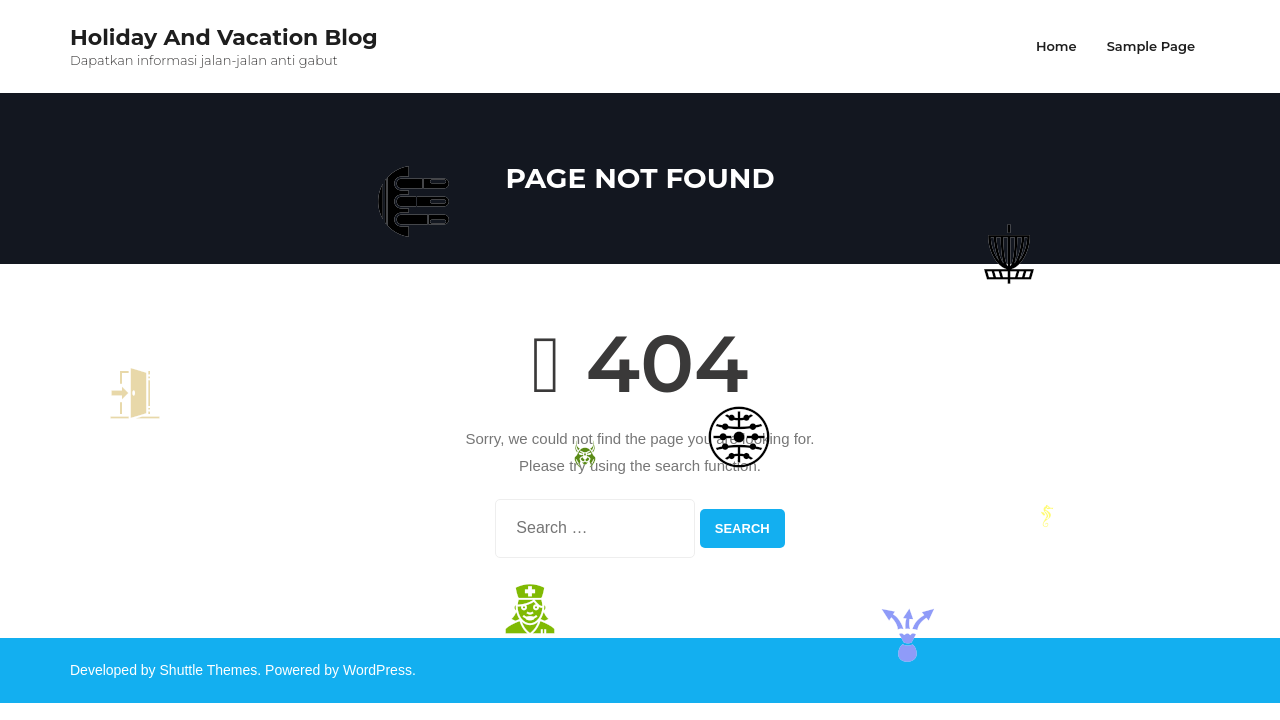  What do you see at coordinates (135, 393) in the screenshot?
I see `exit or log out of the current session` at bounding box center [135, 393].